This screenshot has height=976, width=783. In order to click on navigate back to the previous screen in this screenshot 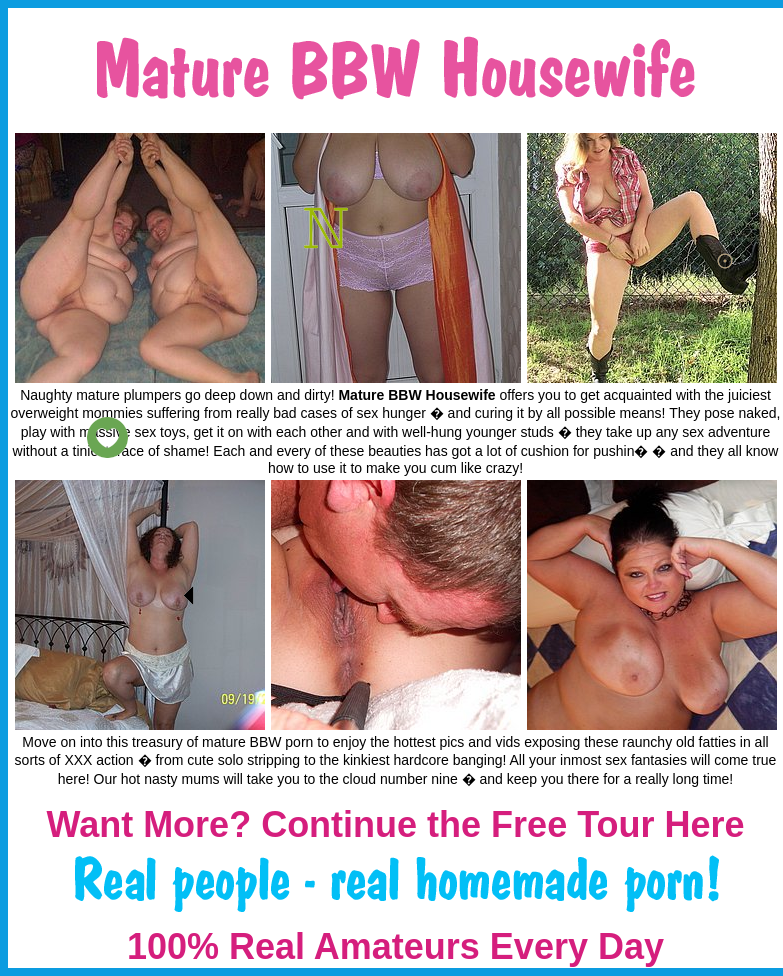, I will do `click(188, 595)`.